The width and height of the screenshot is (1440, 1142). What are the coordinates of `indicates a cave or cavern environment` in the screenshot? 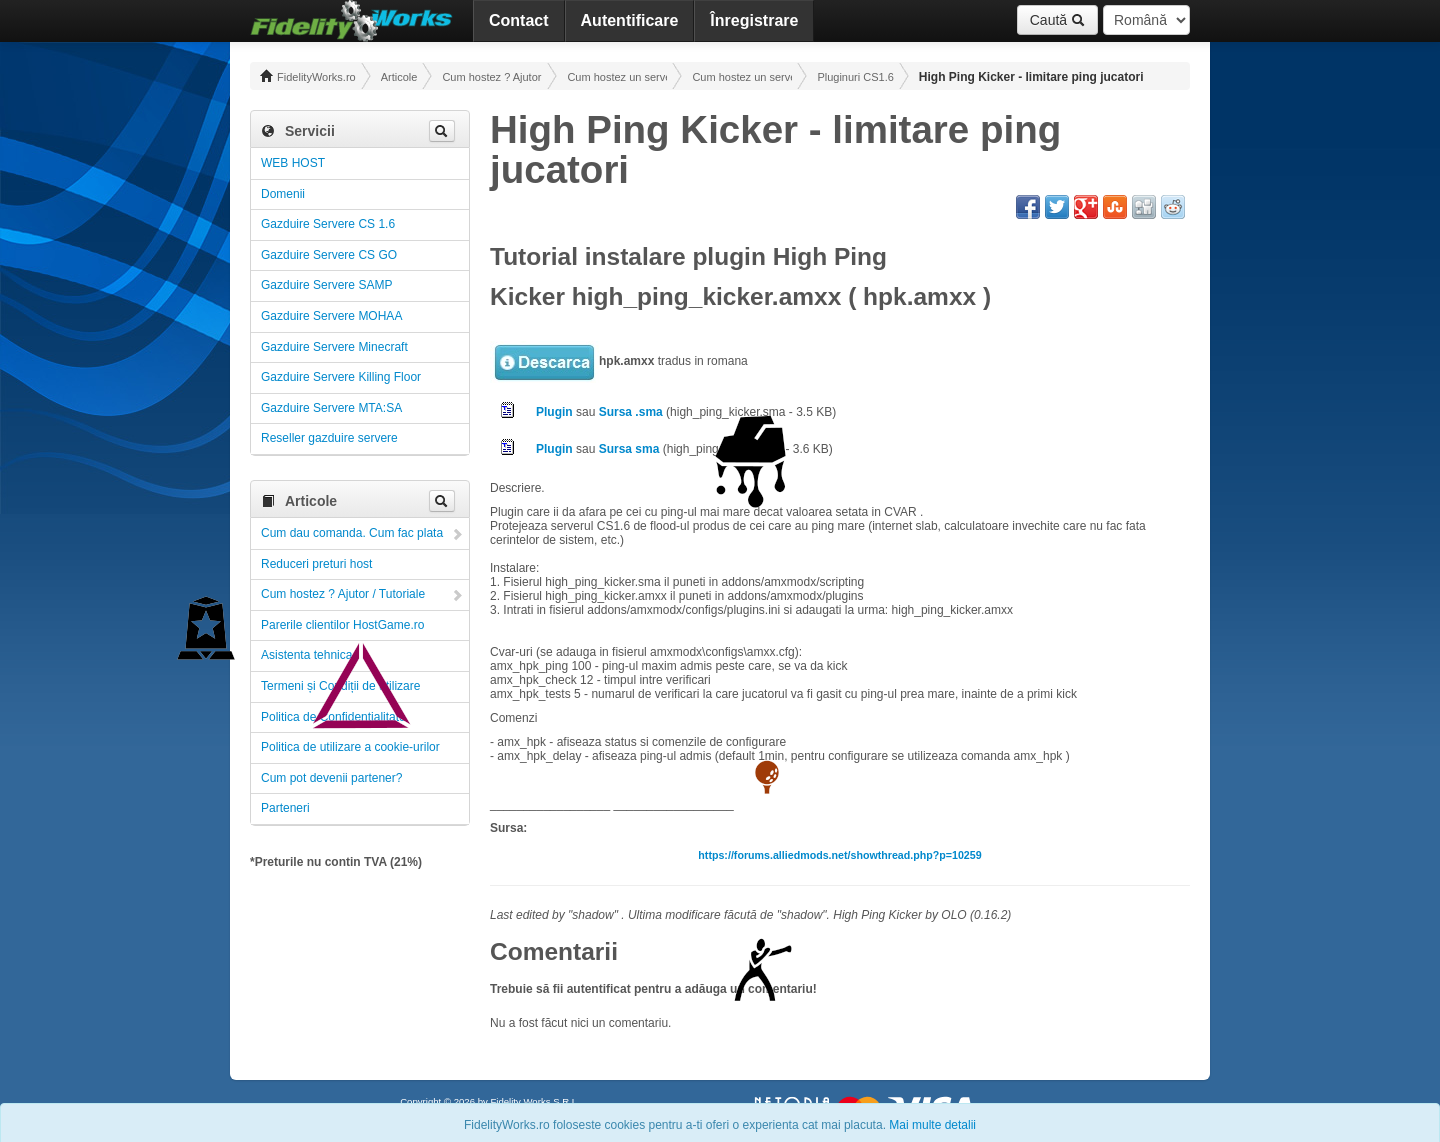 It's located at (753, 461).